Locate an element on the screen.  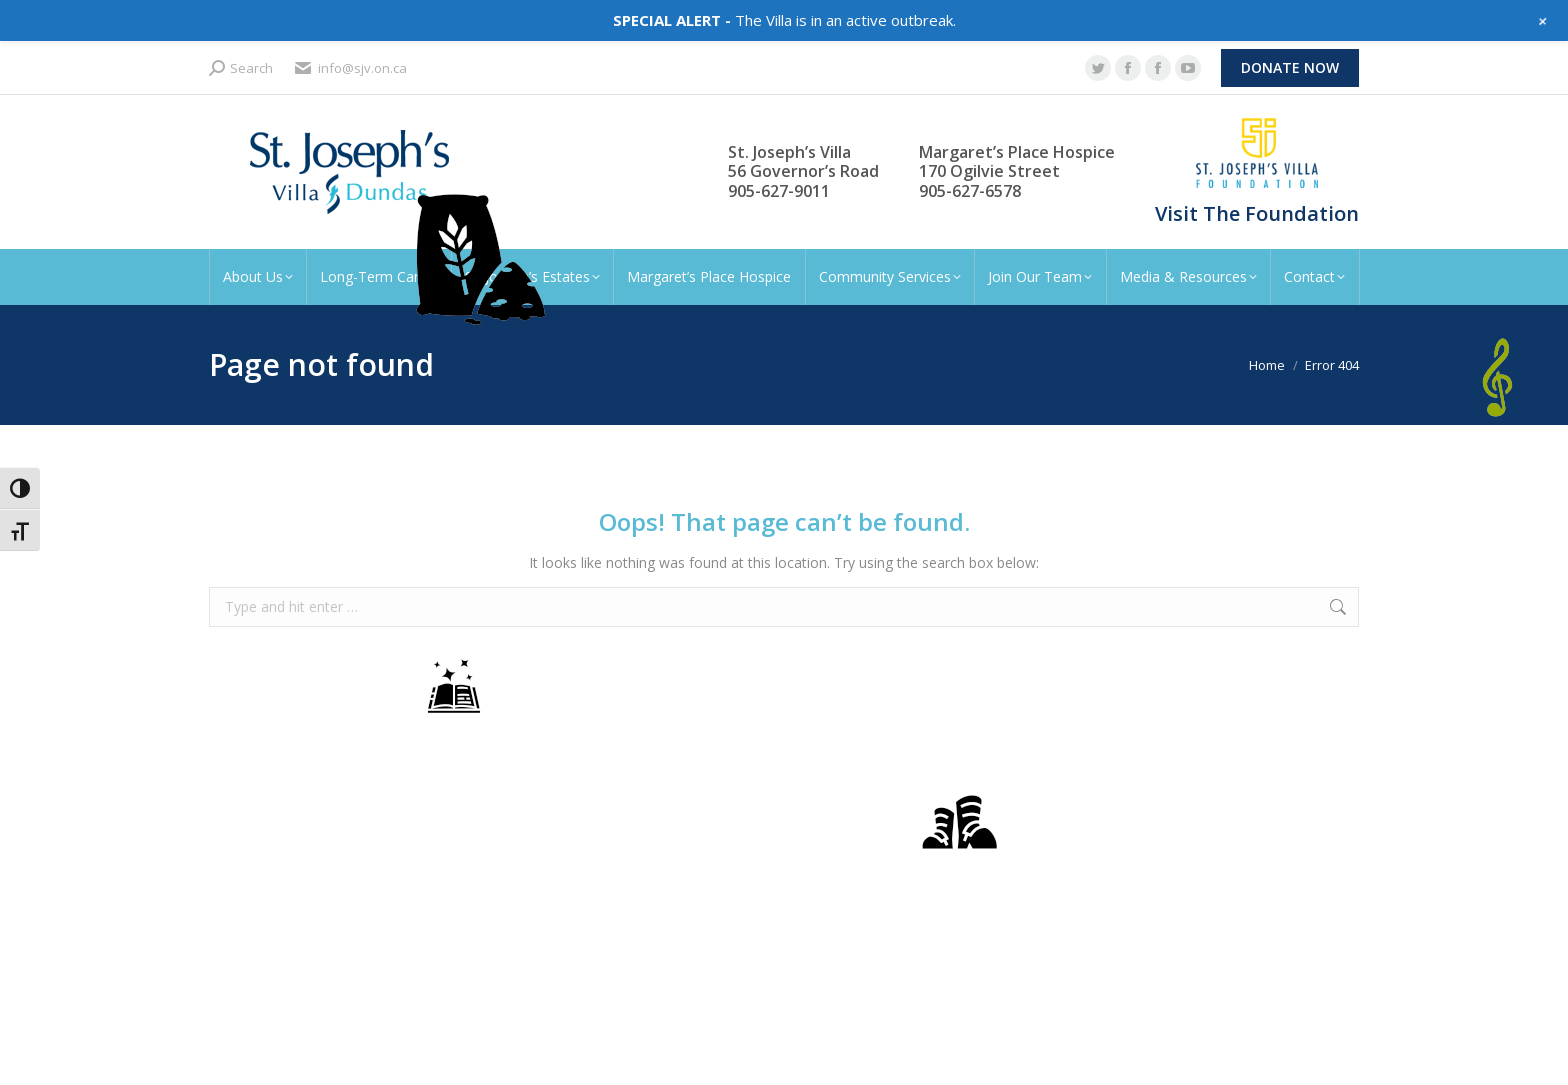
access music or audio settings is located at coordinates (1497, 377).